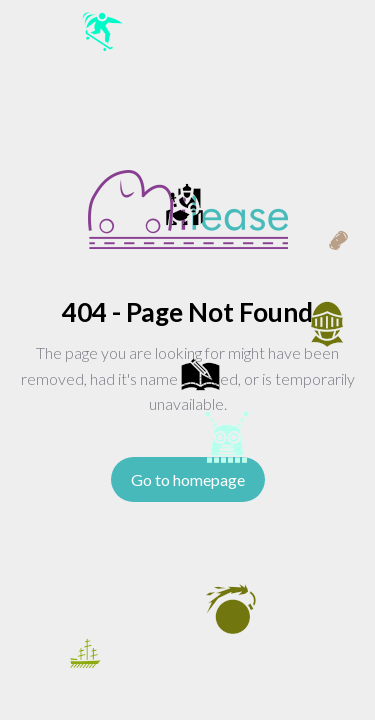 Image resolution: width=375 pixels, height=720 pixels. Describe the element at coordinates (327, 324) in the screenshot. I see `select knight or warrior character class` at that location.